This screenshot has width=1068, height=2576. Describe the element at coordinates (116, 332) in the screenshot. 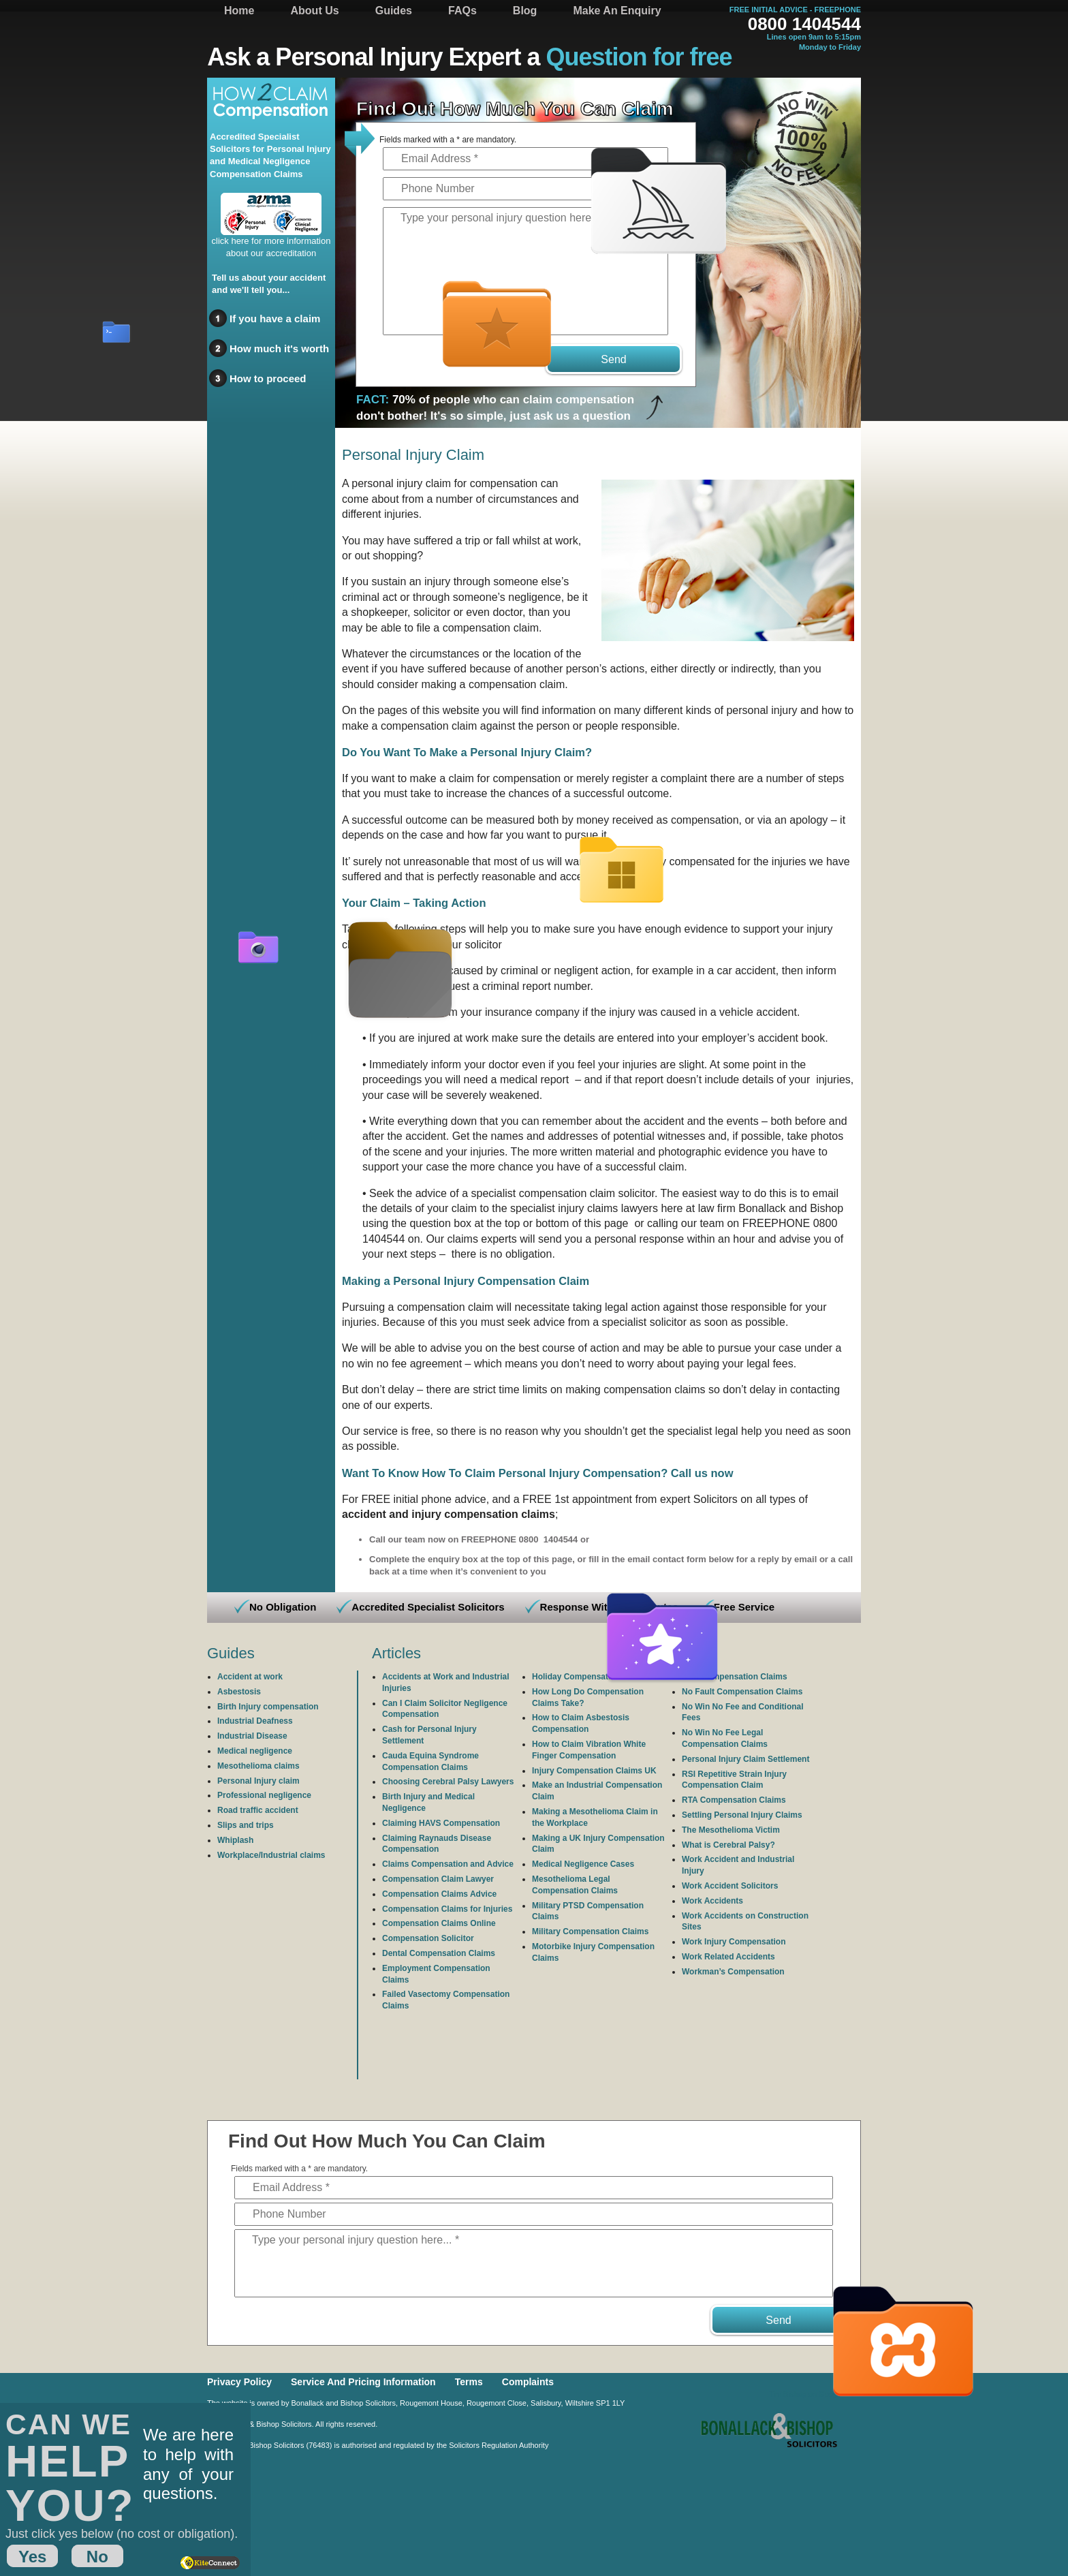

I see `open folder containing powershell scripts` at that location.